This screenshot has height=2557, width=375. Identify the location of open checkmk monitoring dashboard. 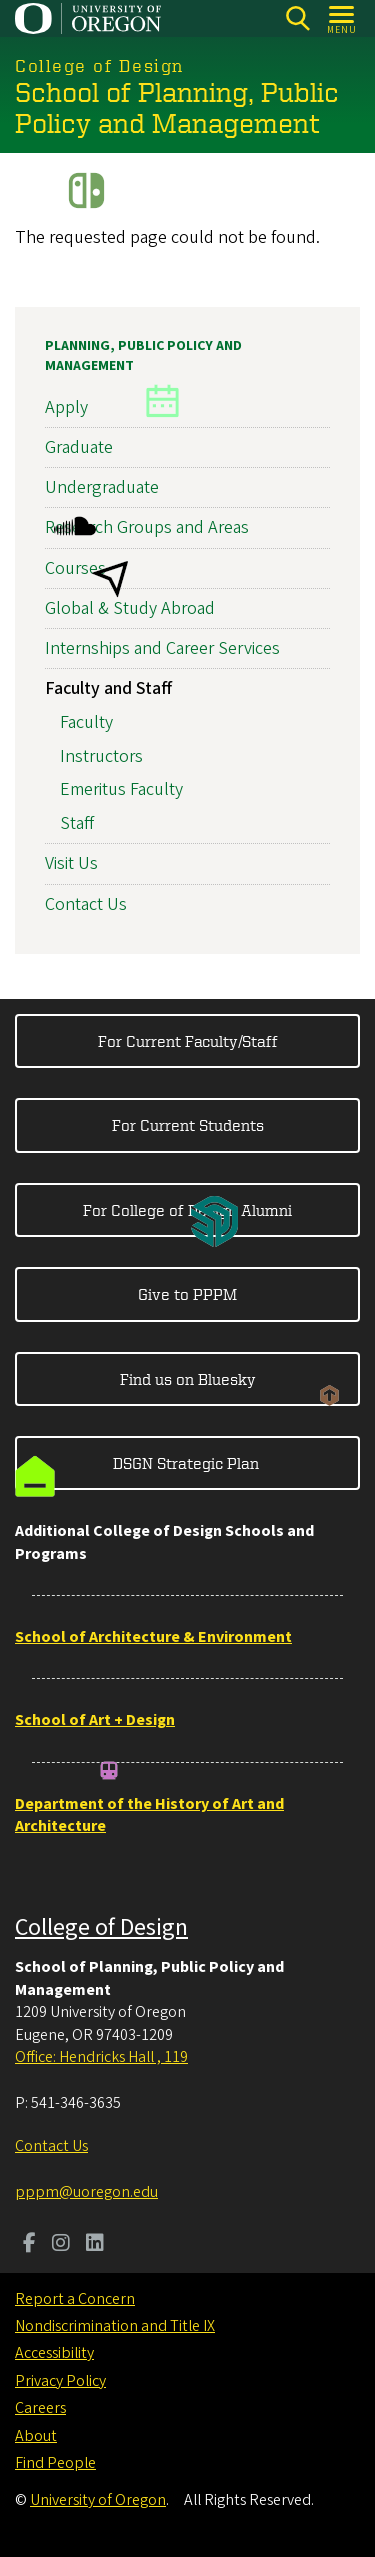
(329, 1395).